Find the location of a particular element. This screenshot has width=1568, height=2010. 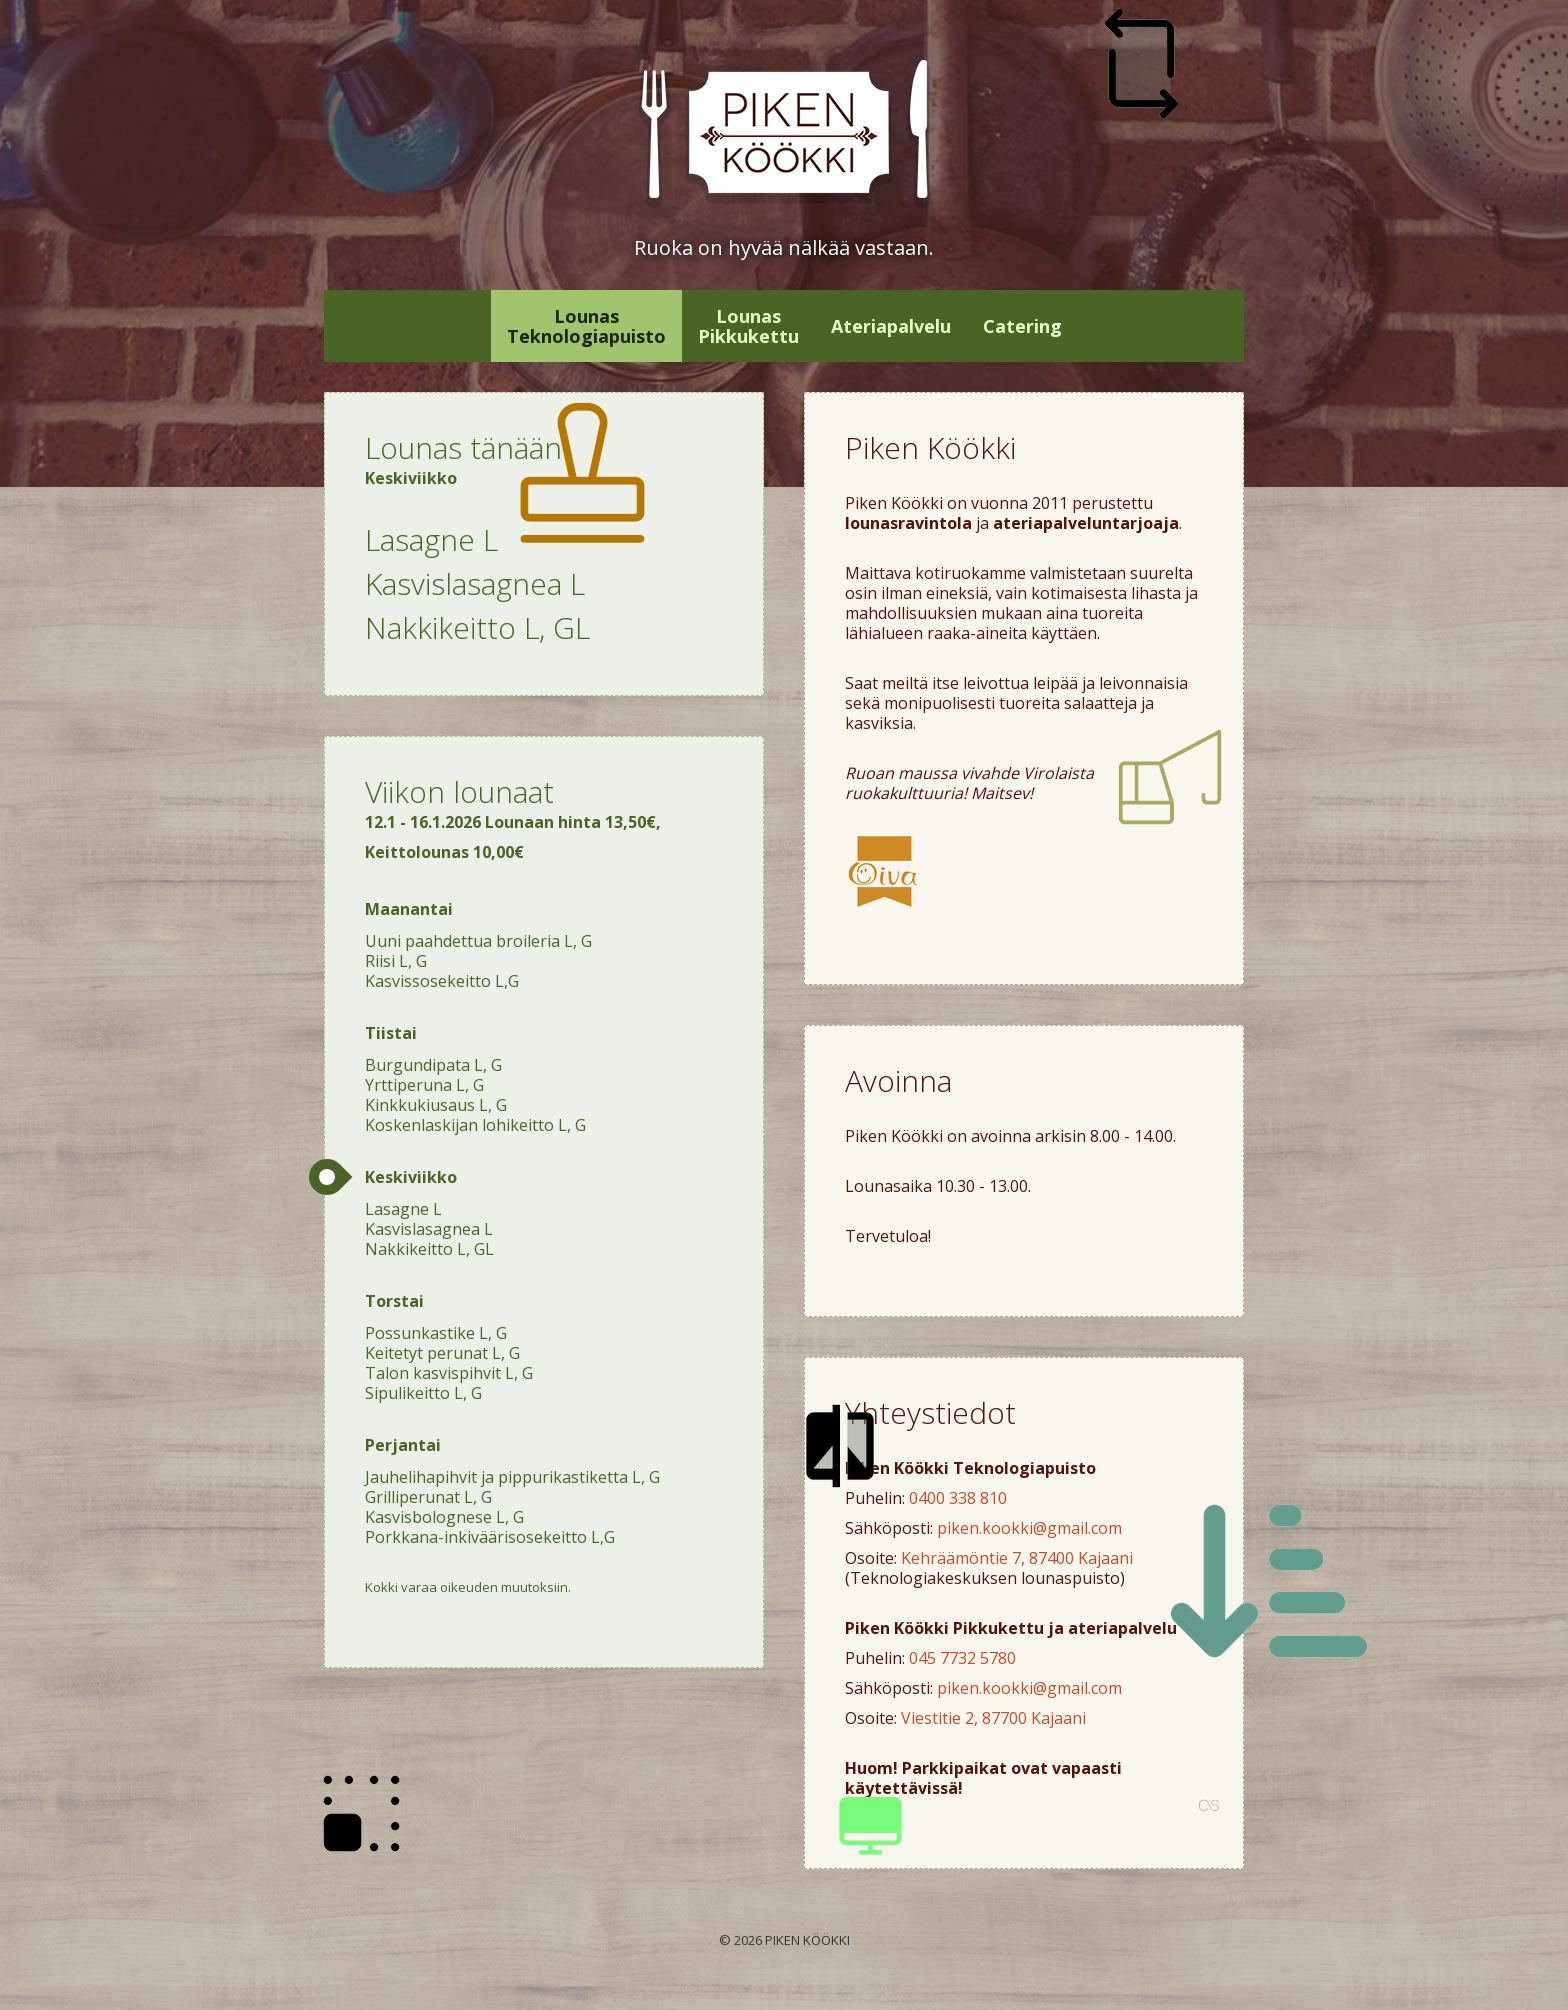

rotate your device orientation is located at coordinates (1141, 63).